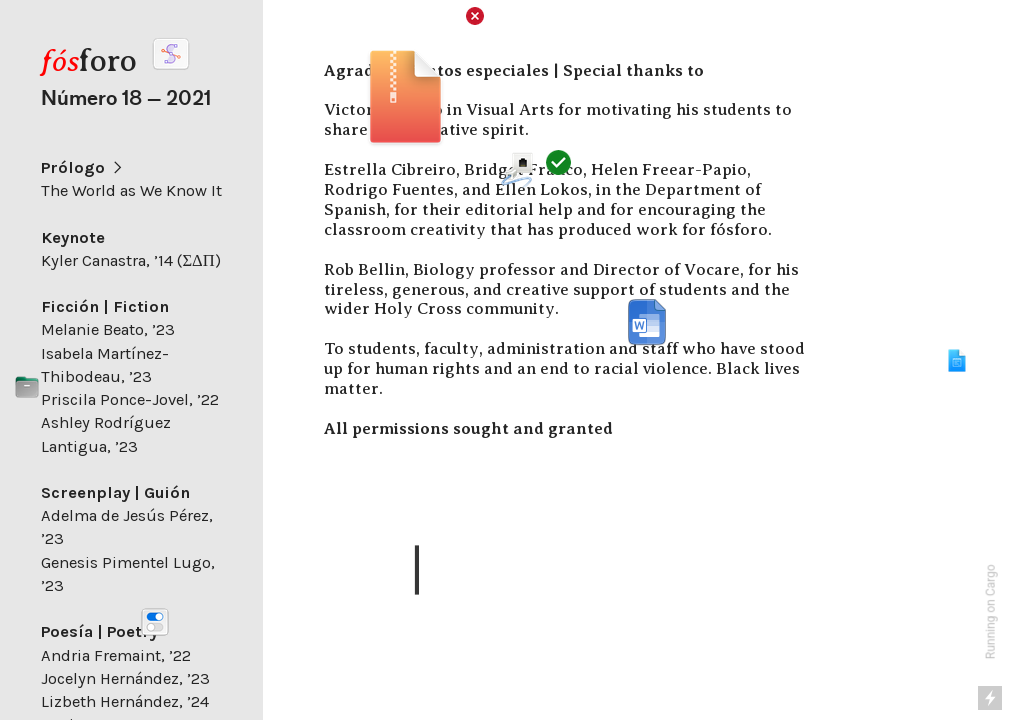 This screenshot has height=720, width=1012. What do you see at coordinates (647, 322) in the screenshot?
I see `a microsoft word document file` at bounding box center [647, 322].